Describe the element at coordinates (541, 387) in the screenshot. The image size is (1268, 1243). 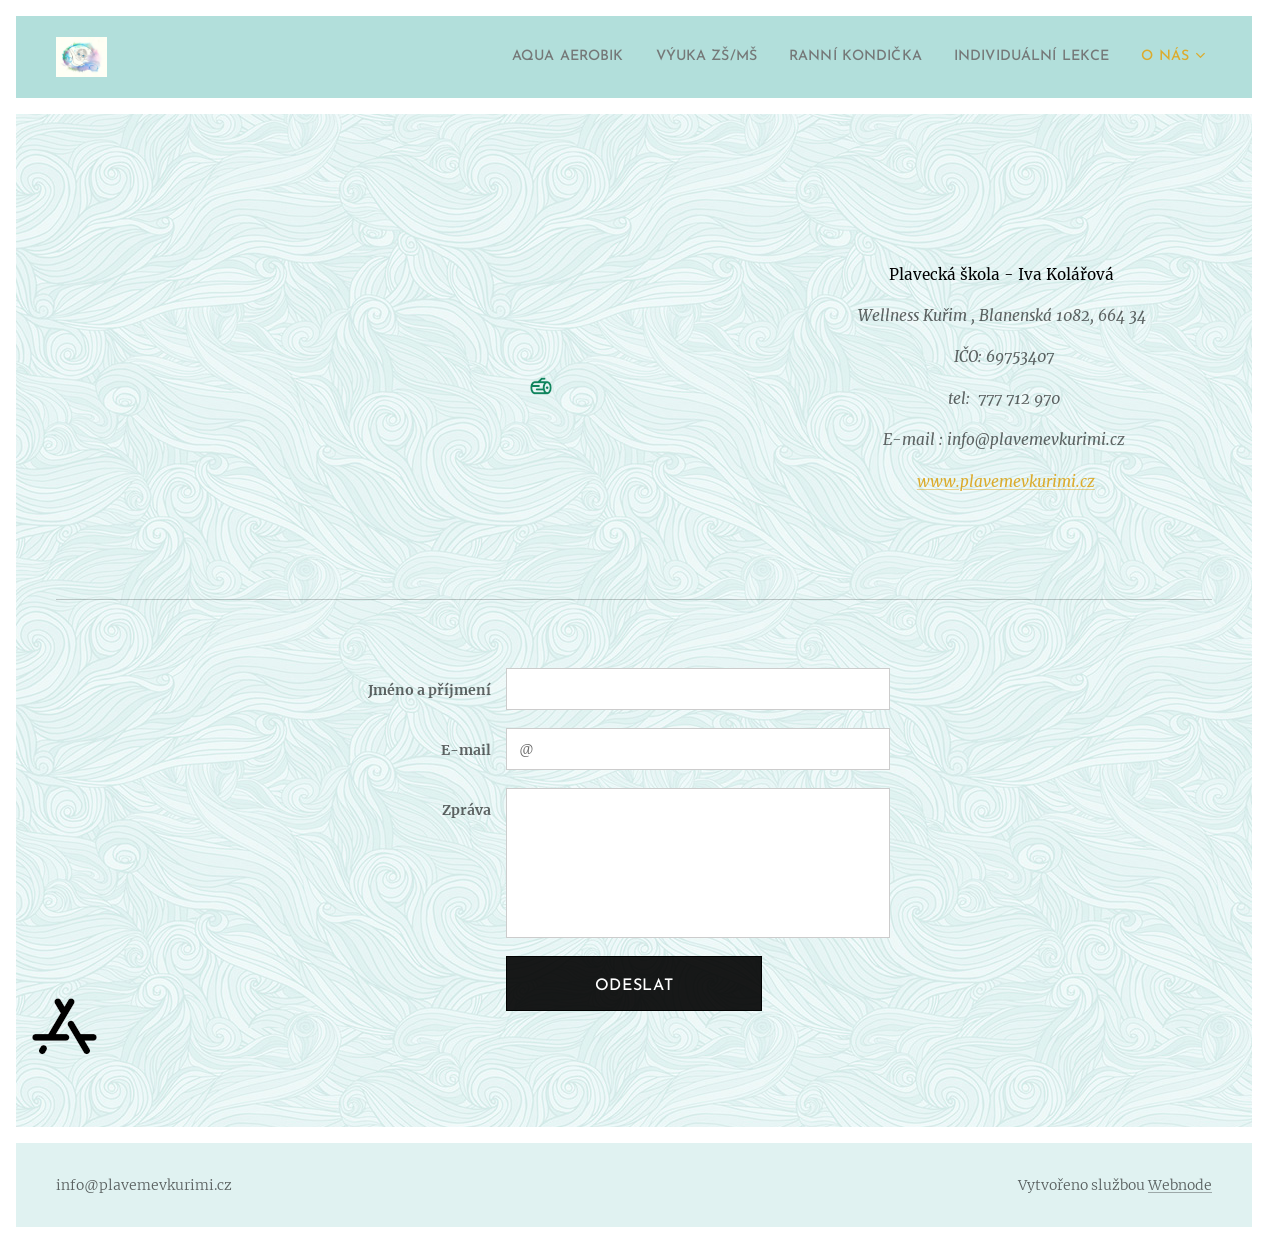
I see `view activity log or history` at that location.